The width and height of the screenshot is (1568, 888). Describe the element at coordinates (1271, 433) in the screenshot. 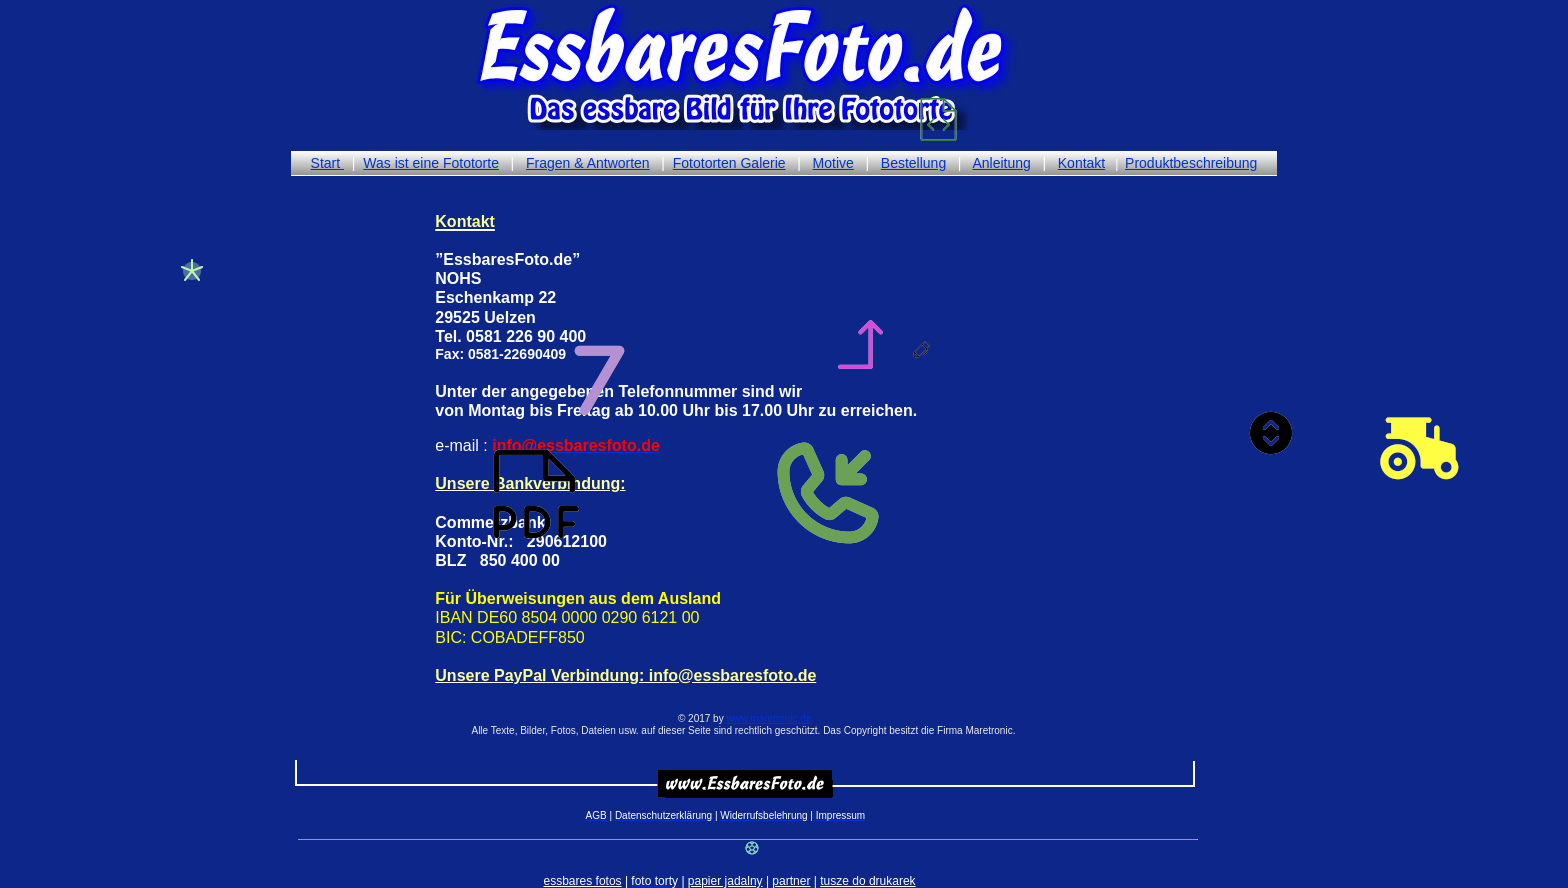

I see `expand or collapse a section` at that location.